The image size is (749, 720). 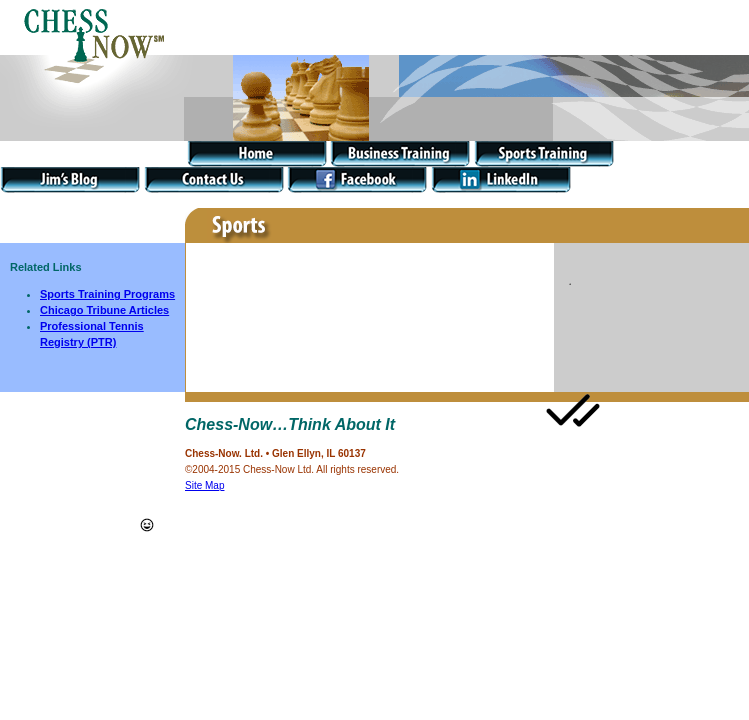 I want to click on react with a laughing emoji, so click(x=147, y=525).